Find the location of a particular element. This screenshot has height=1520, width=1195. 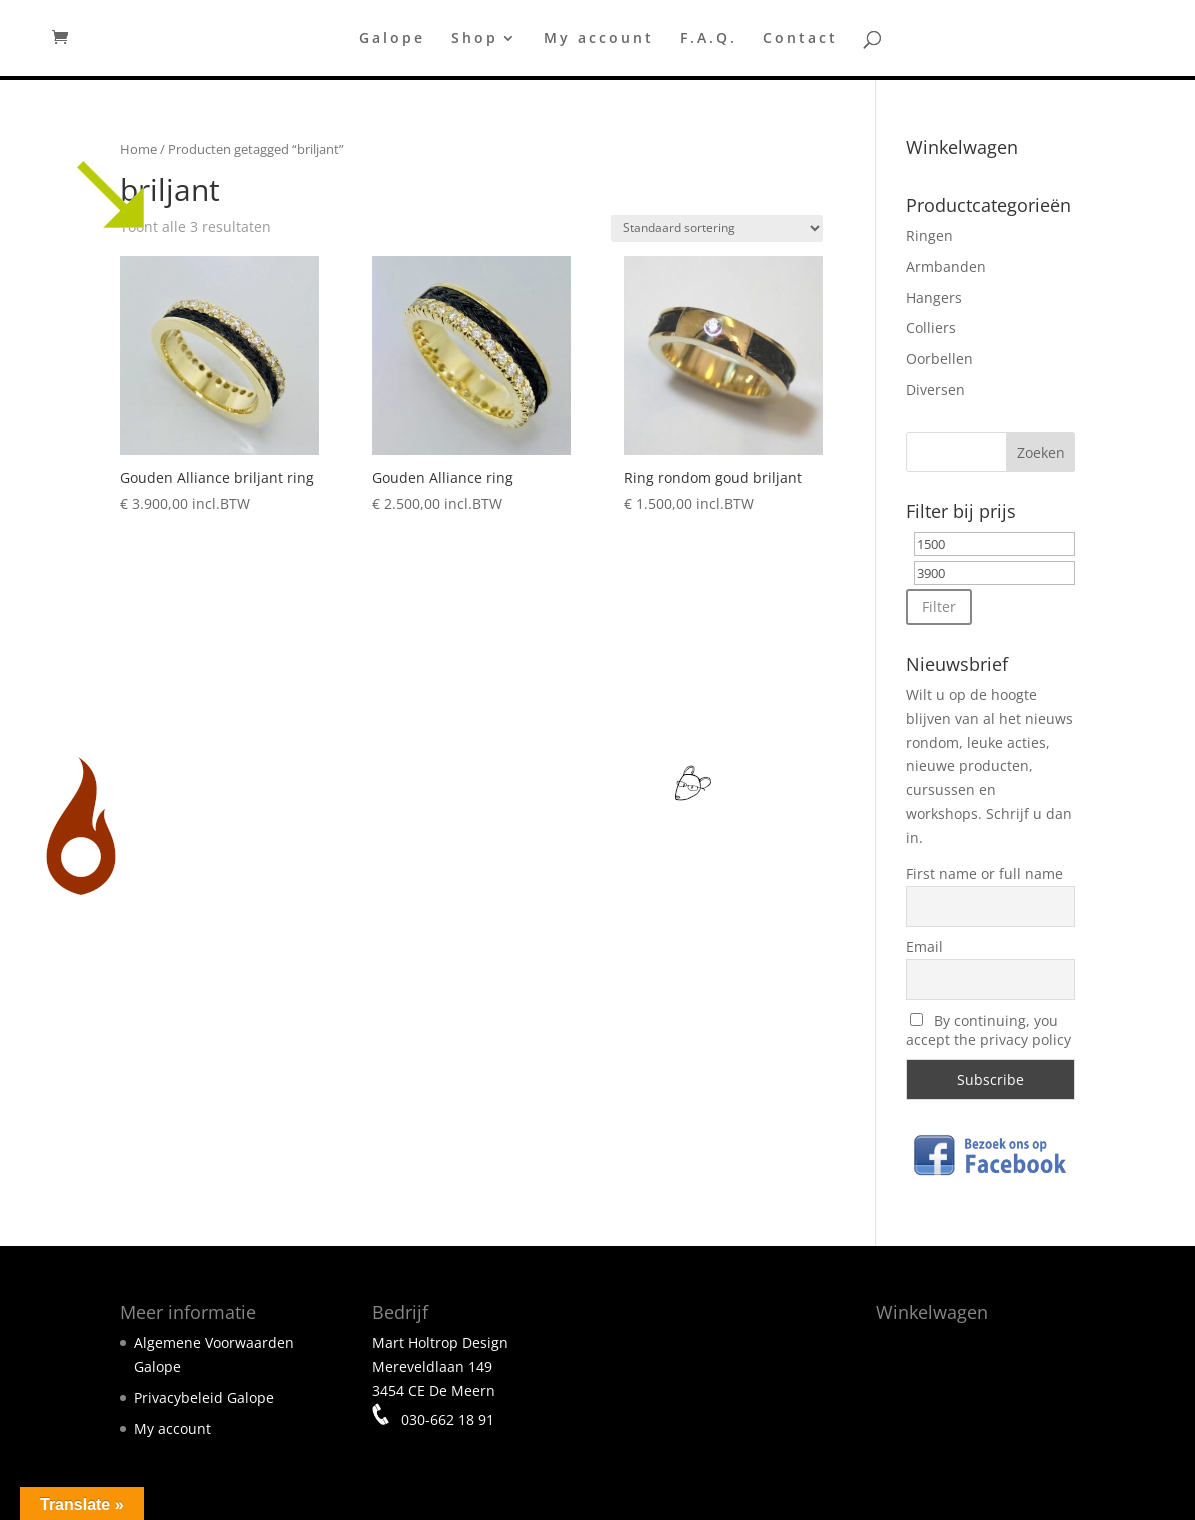

editorconfig project logo is located at coordinates (693, 783).